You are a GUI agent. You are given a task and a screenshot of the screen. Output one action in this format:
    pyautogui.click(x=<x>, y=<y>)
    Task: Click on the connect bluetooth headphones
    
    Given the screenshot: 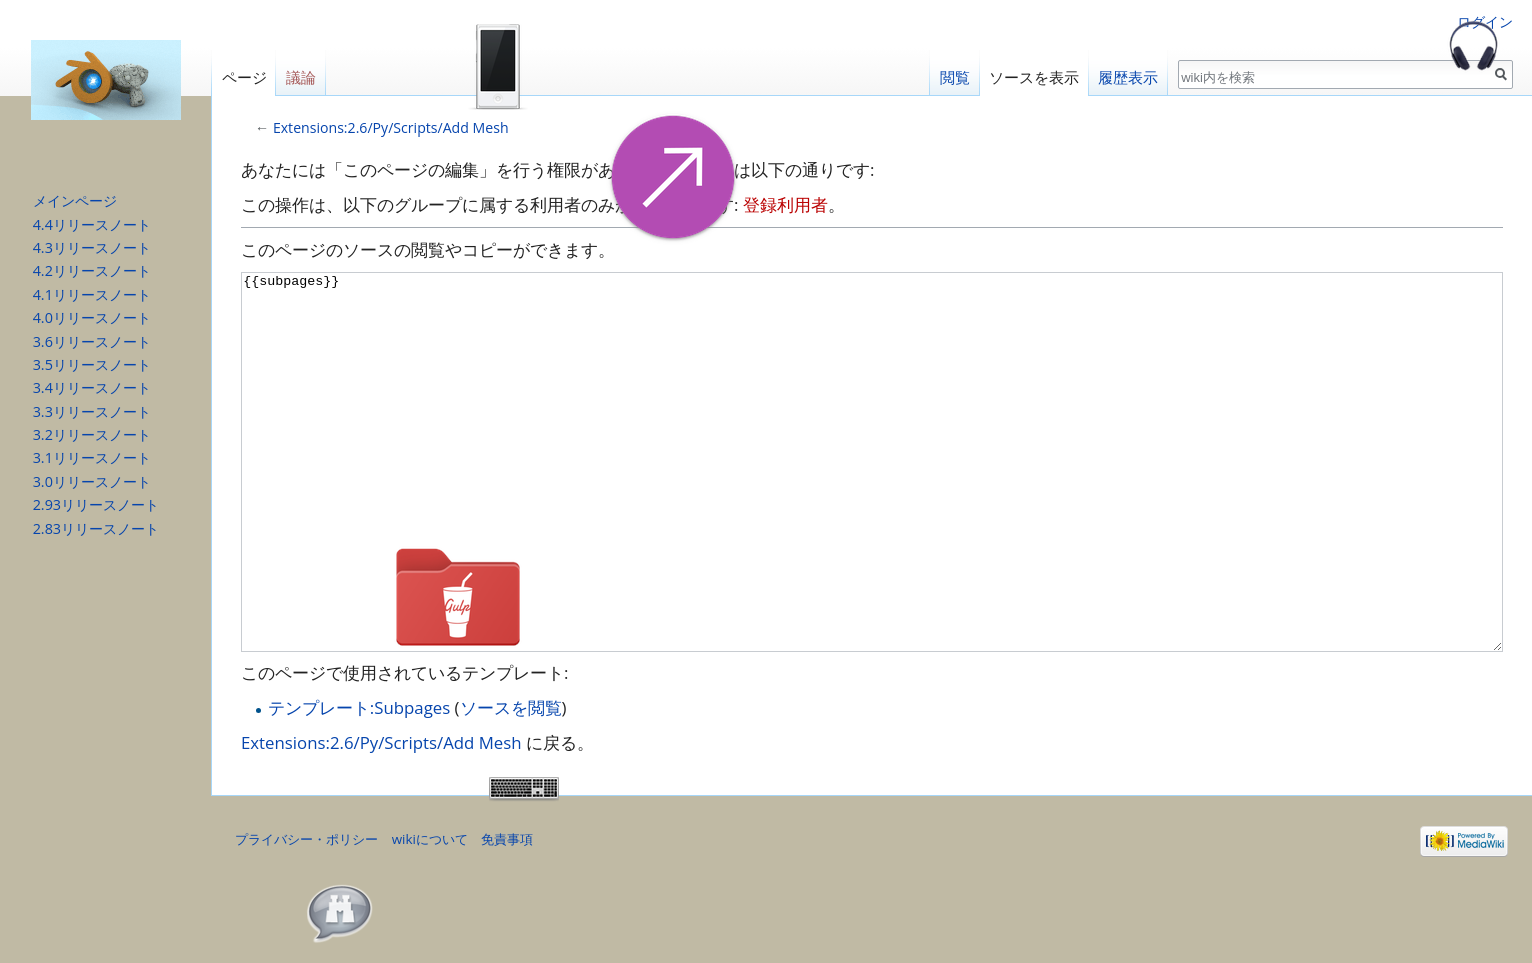 What is the action you would take?
    pyautogui.click(x=1473, y=46)
    